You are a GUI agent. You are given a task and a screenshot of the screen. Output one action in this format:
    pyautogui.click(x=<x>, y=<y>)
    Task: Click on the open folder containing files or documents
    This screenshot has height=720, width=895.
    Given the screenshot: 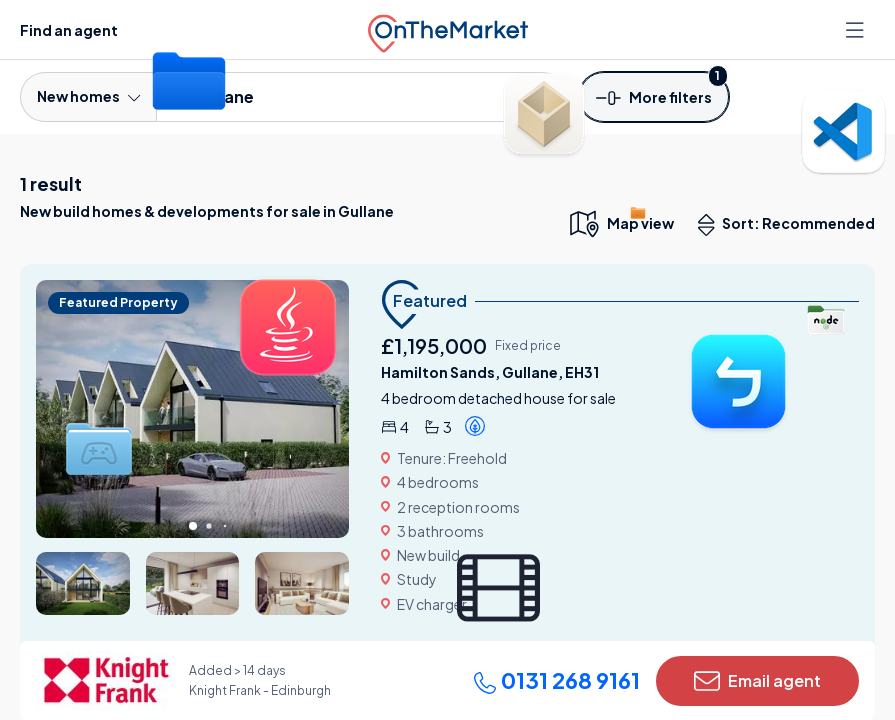 What is the action you would take?
    pyautogui.click(x=189, y=81)
    